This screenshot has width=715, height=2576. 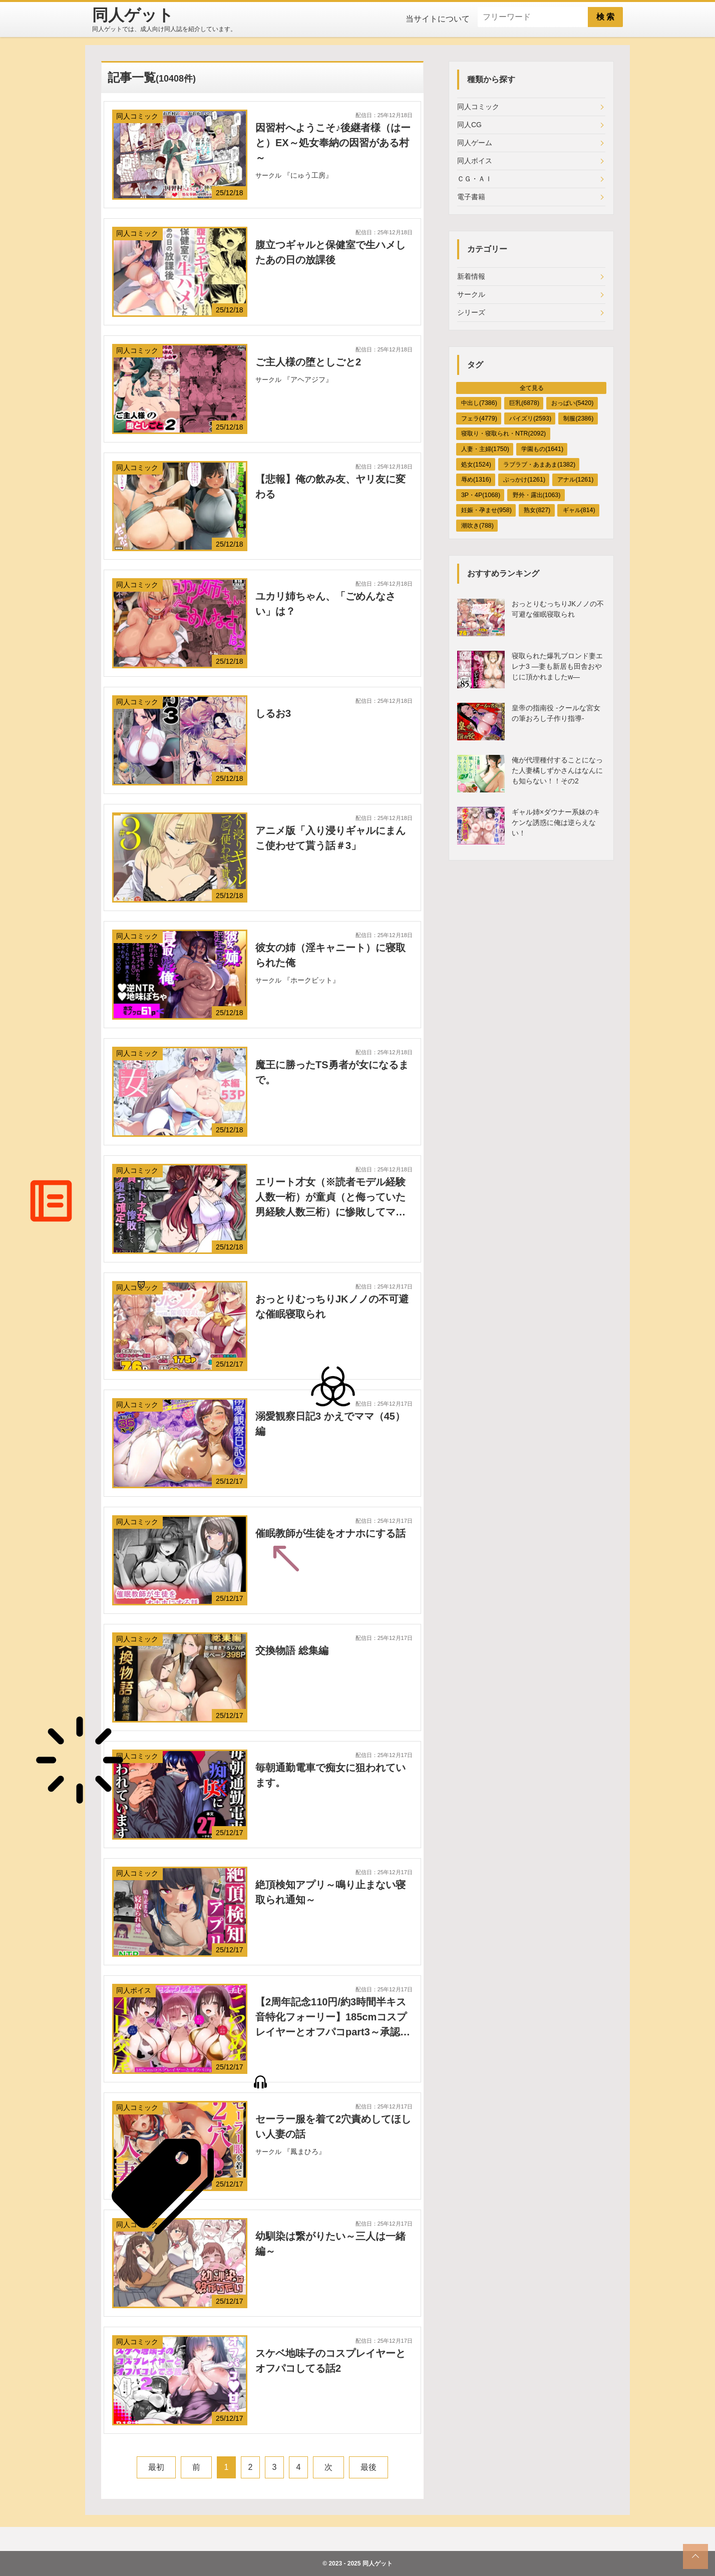 What do you see at coordinates (333, 1388) in the screenshot?
I see `indicates hazardous or dangerous content` at bounding box center [333, 1388].